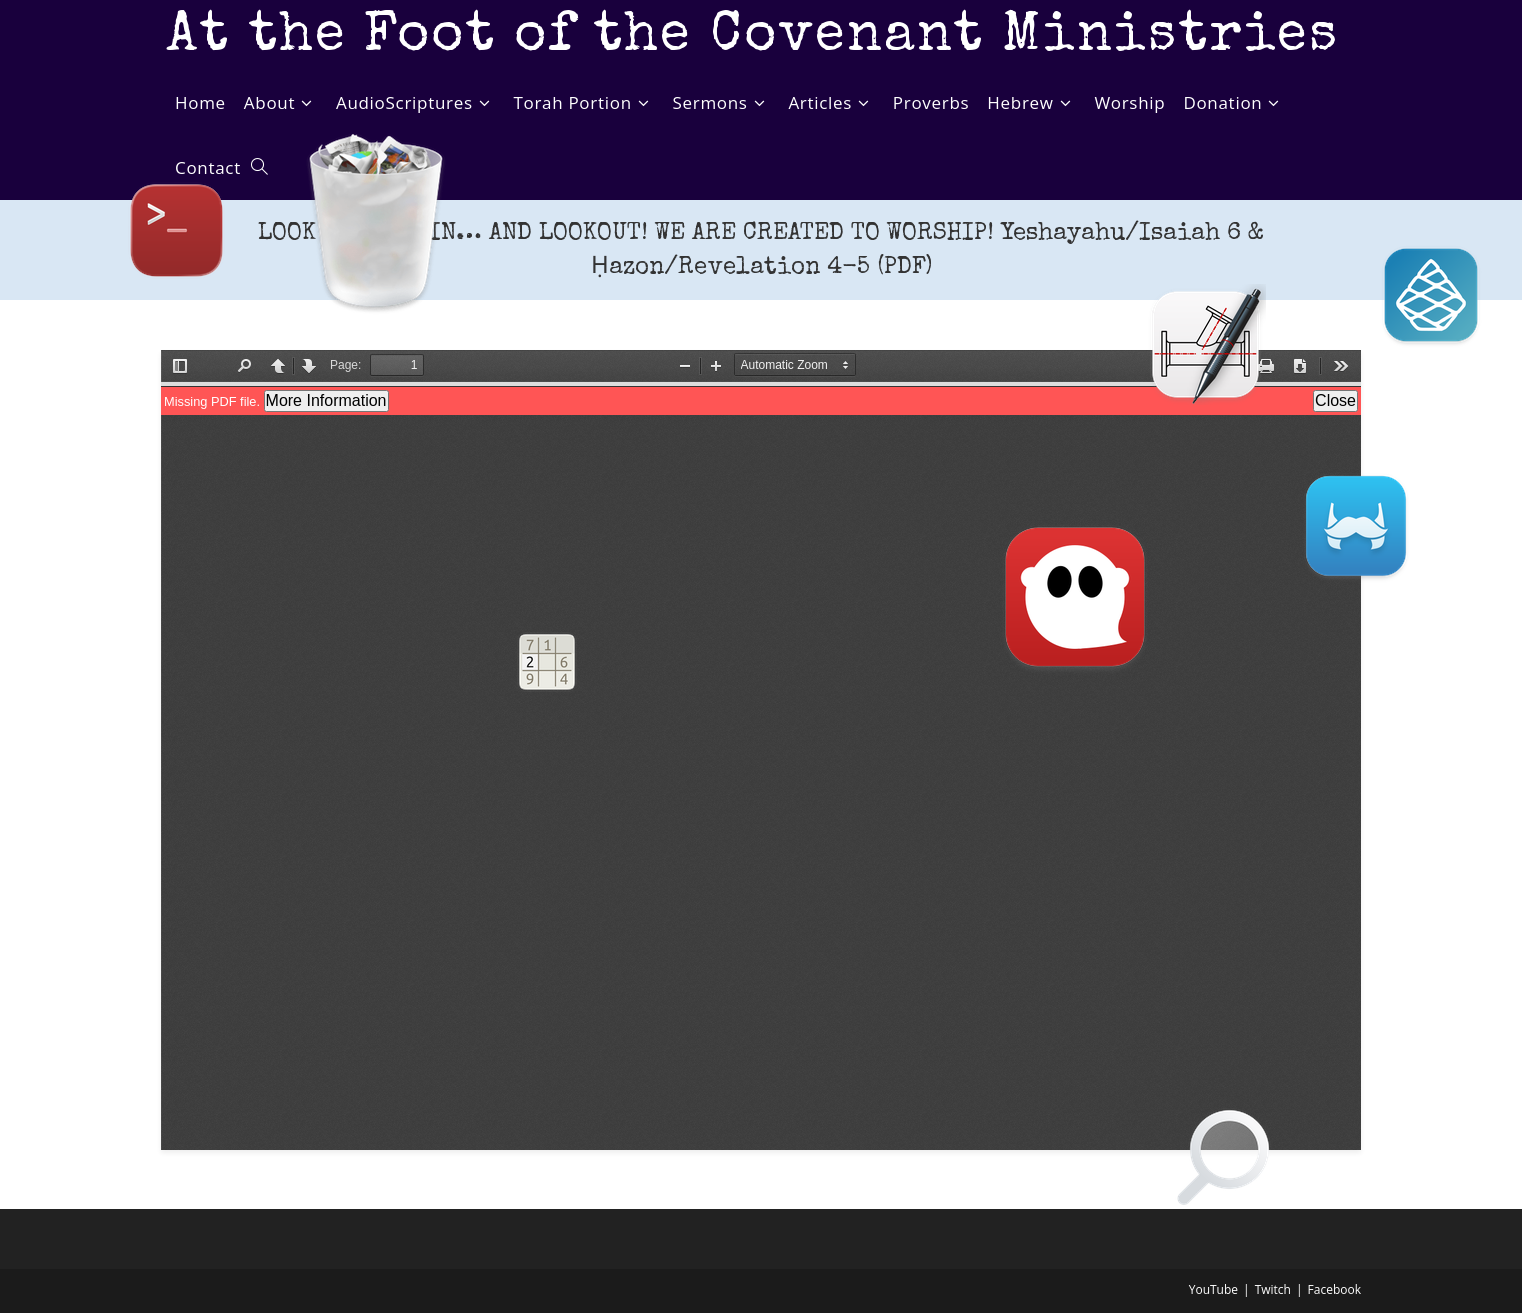  I want to click on open QCAD drafting application, so click(1205, 344).